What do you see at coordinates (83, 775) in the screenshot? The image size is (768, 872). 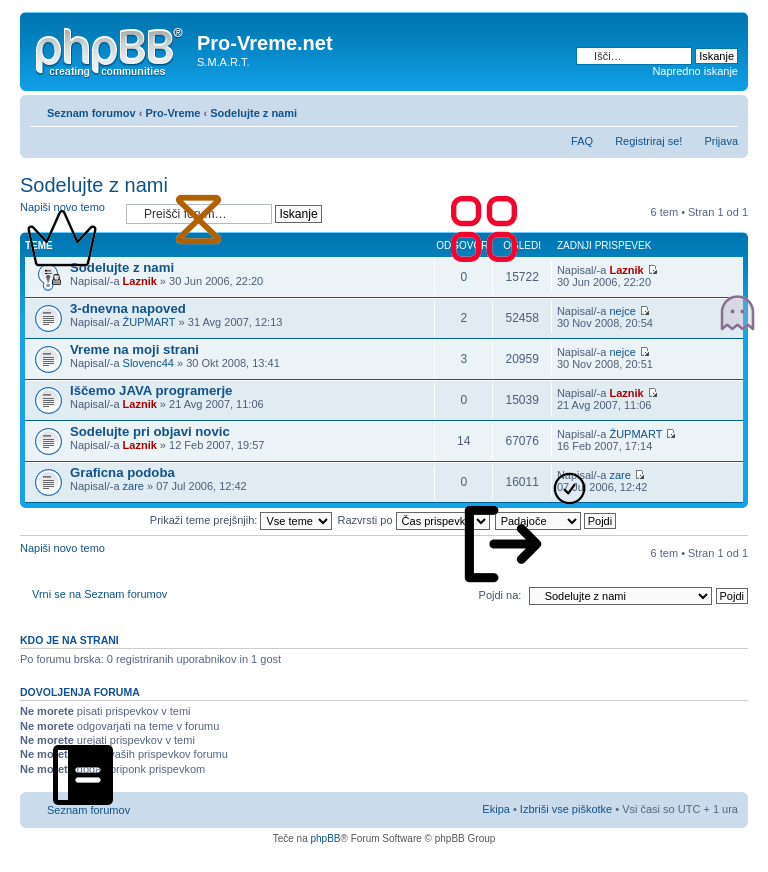 I see `open your notebook or notes` at bounding box center [83, 775].